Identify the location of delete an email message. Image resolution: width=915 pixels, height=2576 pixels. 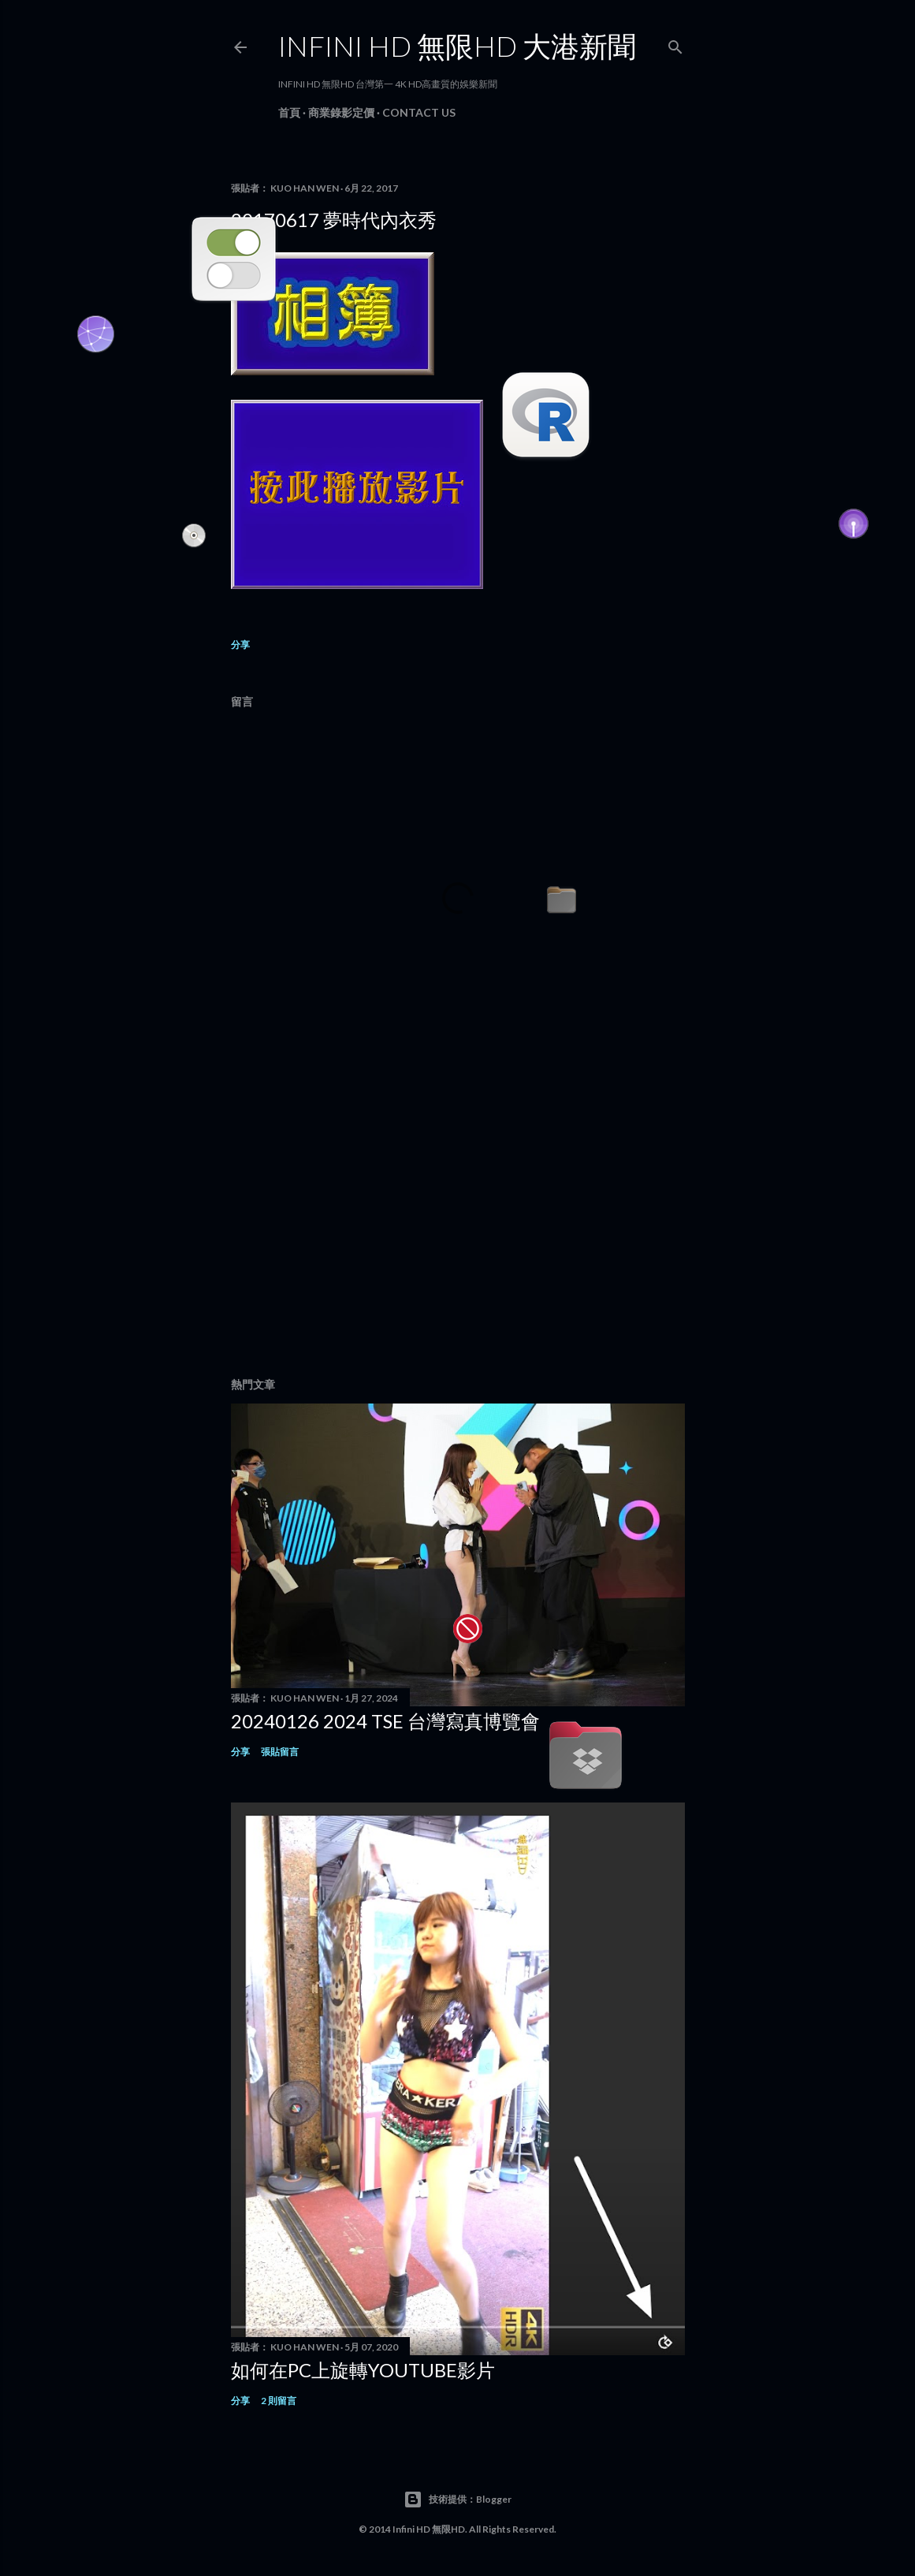
(467, 1628).